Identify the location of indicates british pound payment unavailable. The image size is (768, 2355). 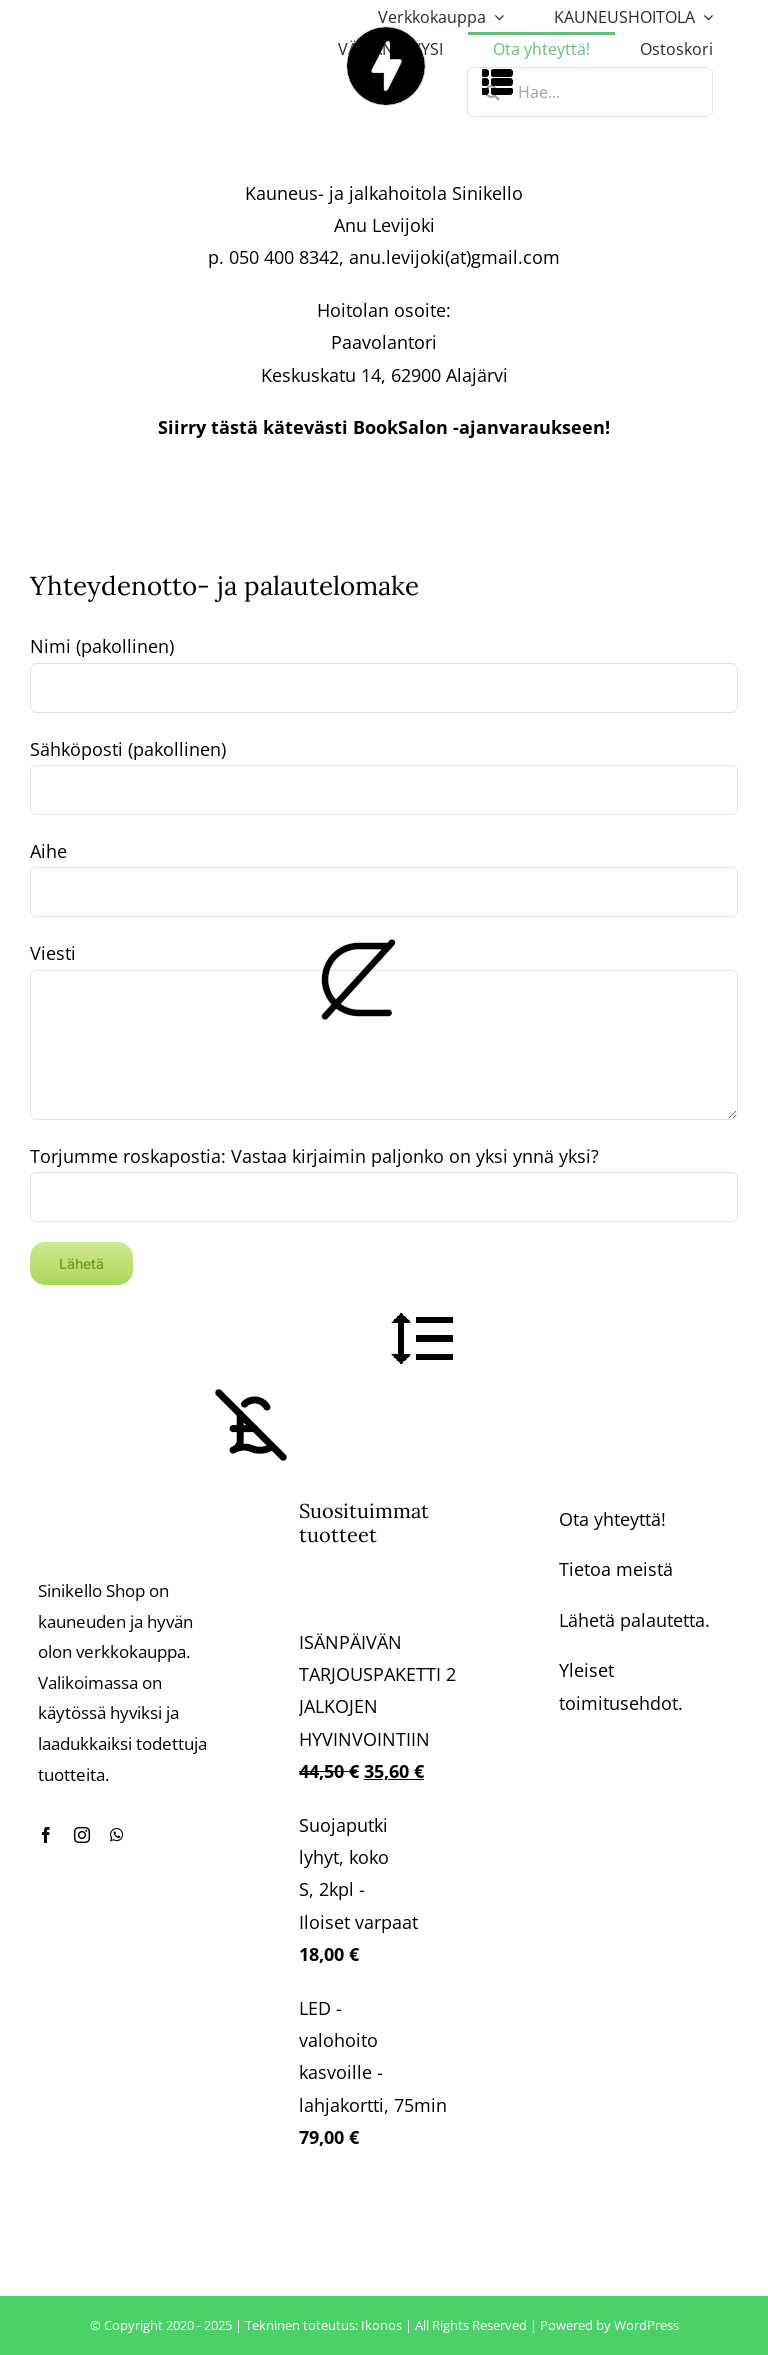
(251, 1425).